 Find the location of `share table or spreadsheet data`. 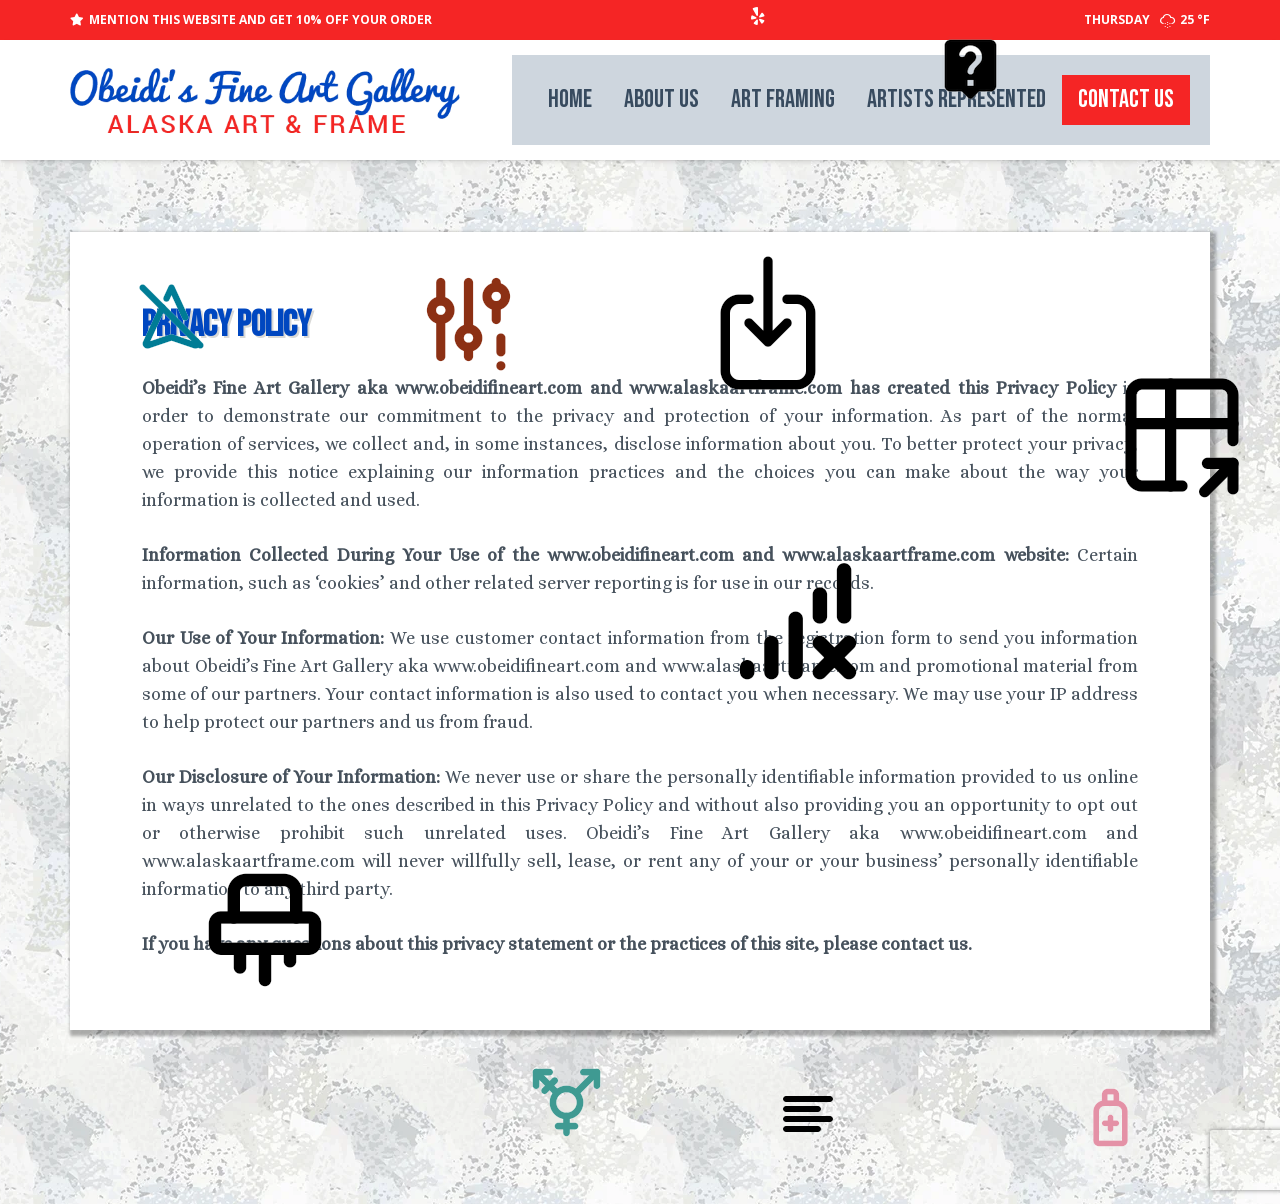

share table or spreadsheet data is located at coordinates (1182, 435).